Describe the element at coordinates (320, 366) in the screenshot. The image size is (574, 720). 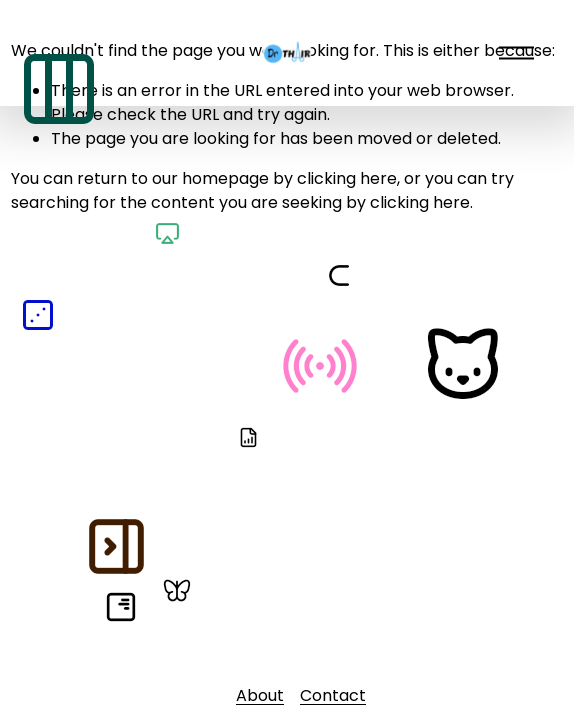
I see `indicates wireless signal strength` at that location.